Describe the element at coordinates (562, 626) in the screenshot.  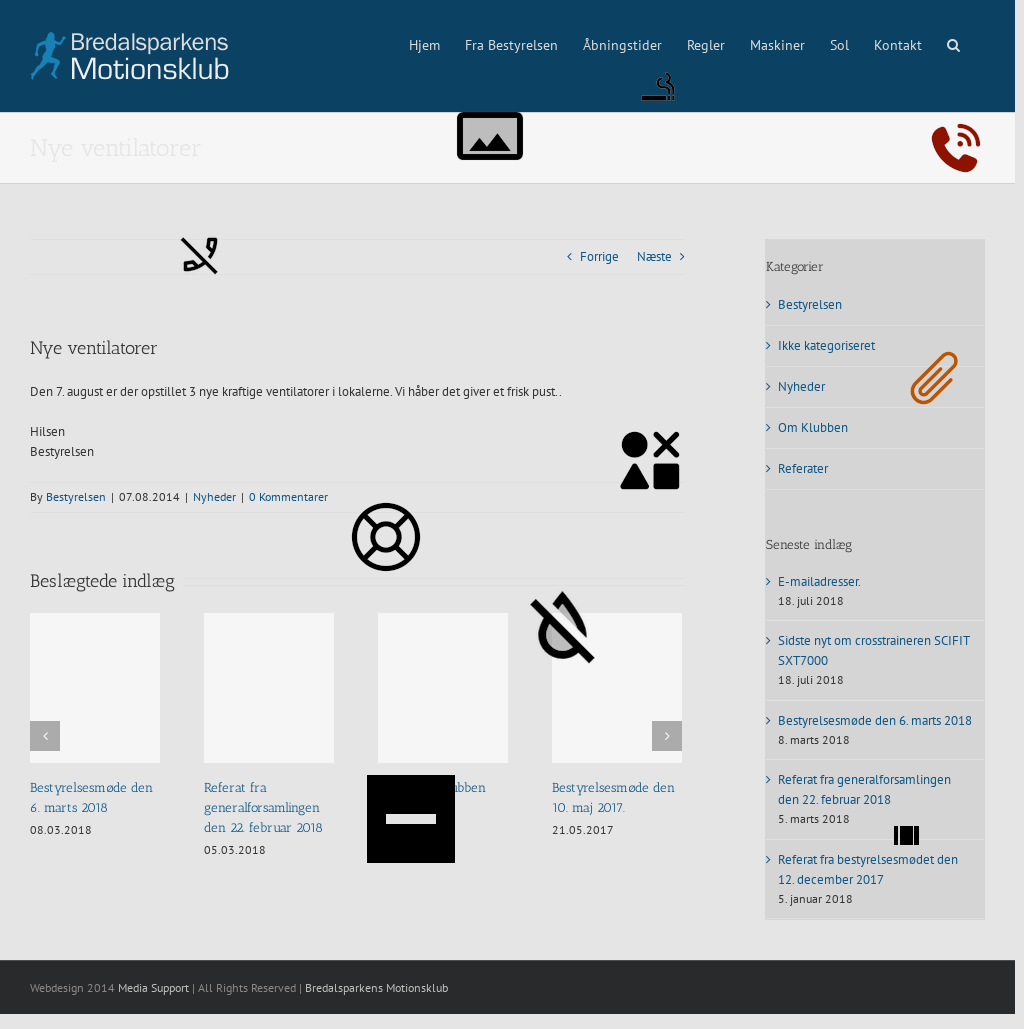
I see `reset text or fill color to default` at that location.